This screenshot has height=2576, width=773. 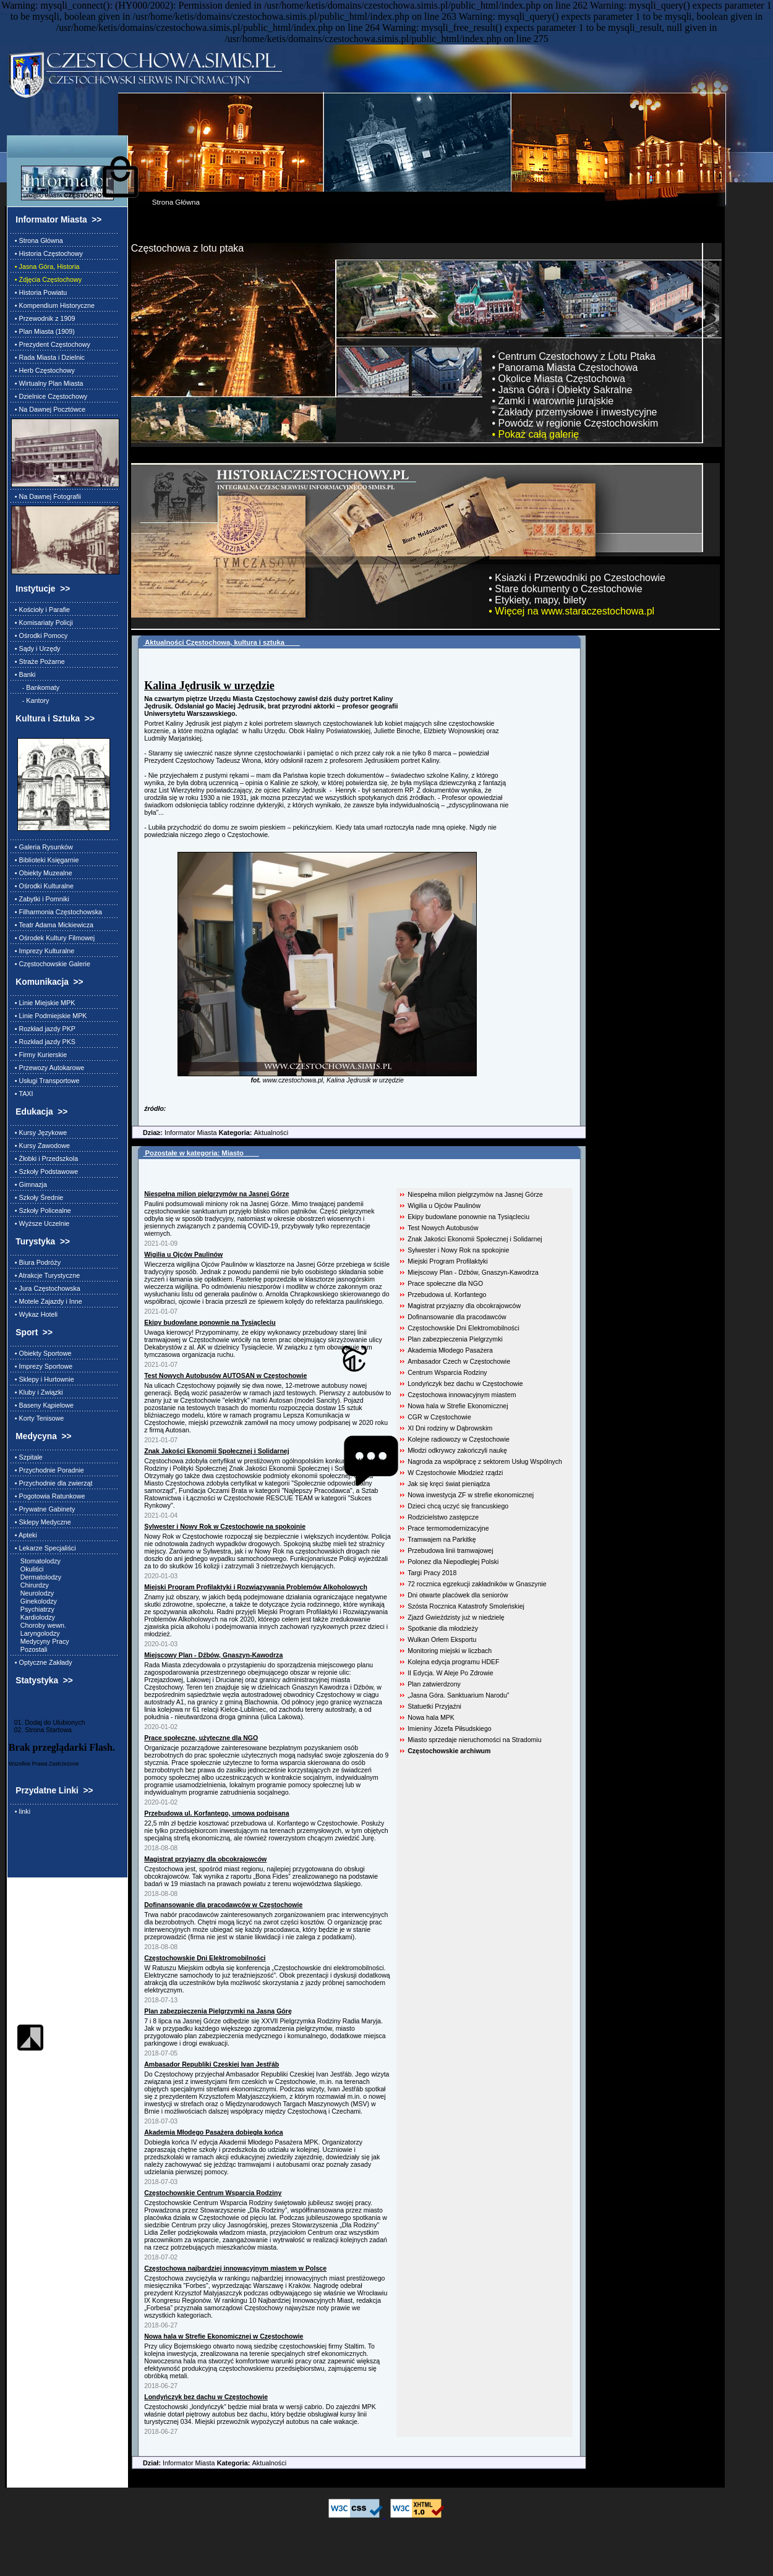 I want to click on open chat or messaging, so click(x=371, y=1461).